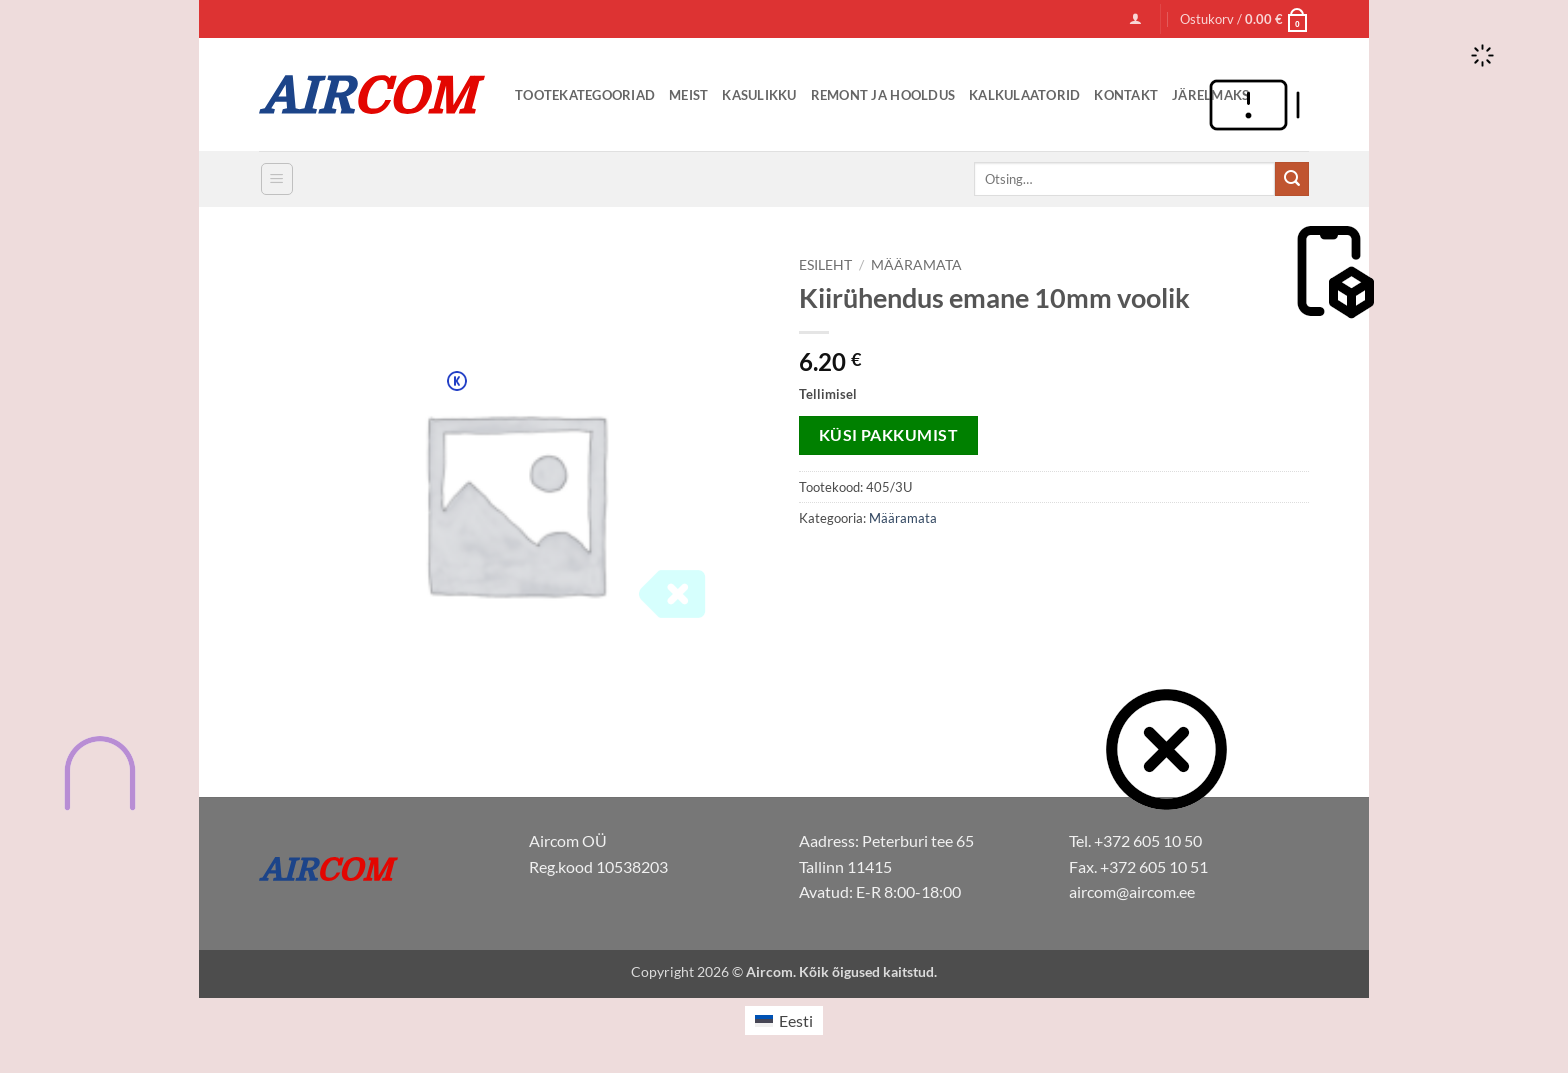 The height and width of the screenshot is (1073, 1568). I want to click on open augmented reality mode, so click(1329, 271).